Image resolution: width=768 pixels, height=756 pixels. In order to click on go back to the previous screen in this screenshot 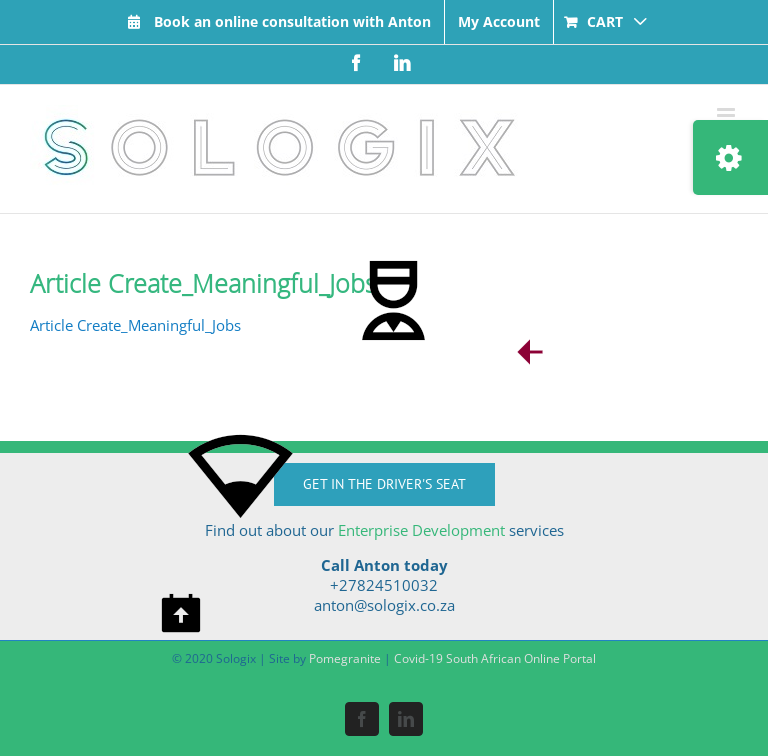, I will do `click(530, 352)`.